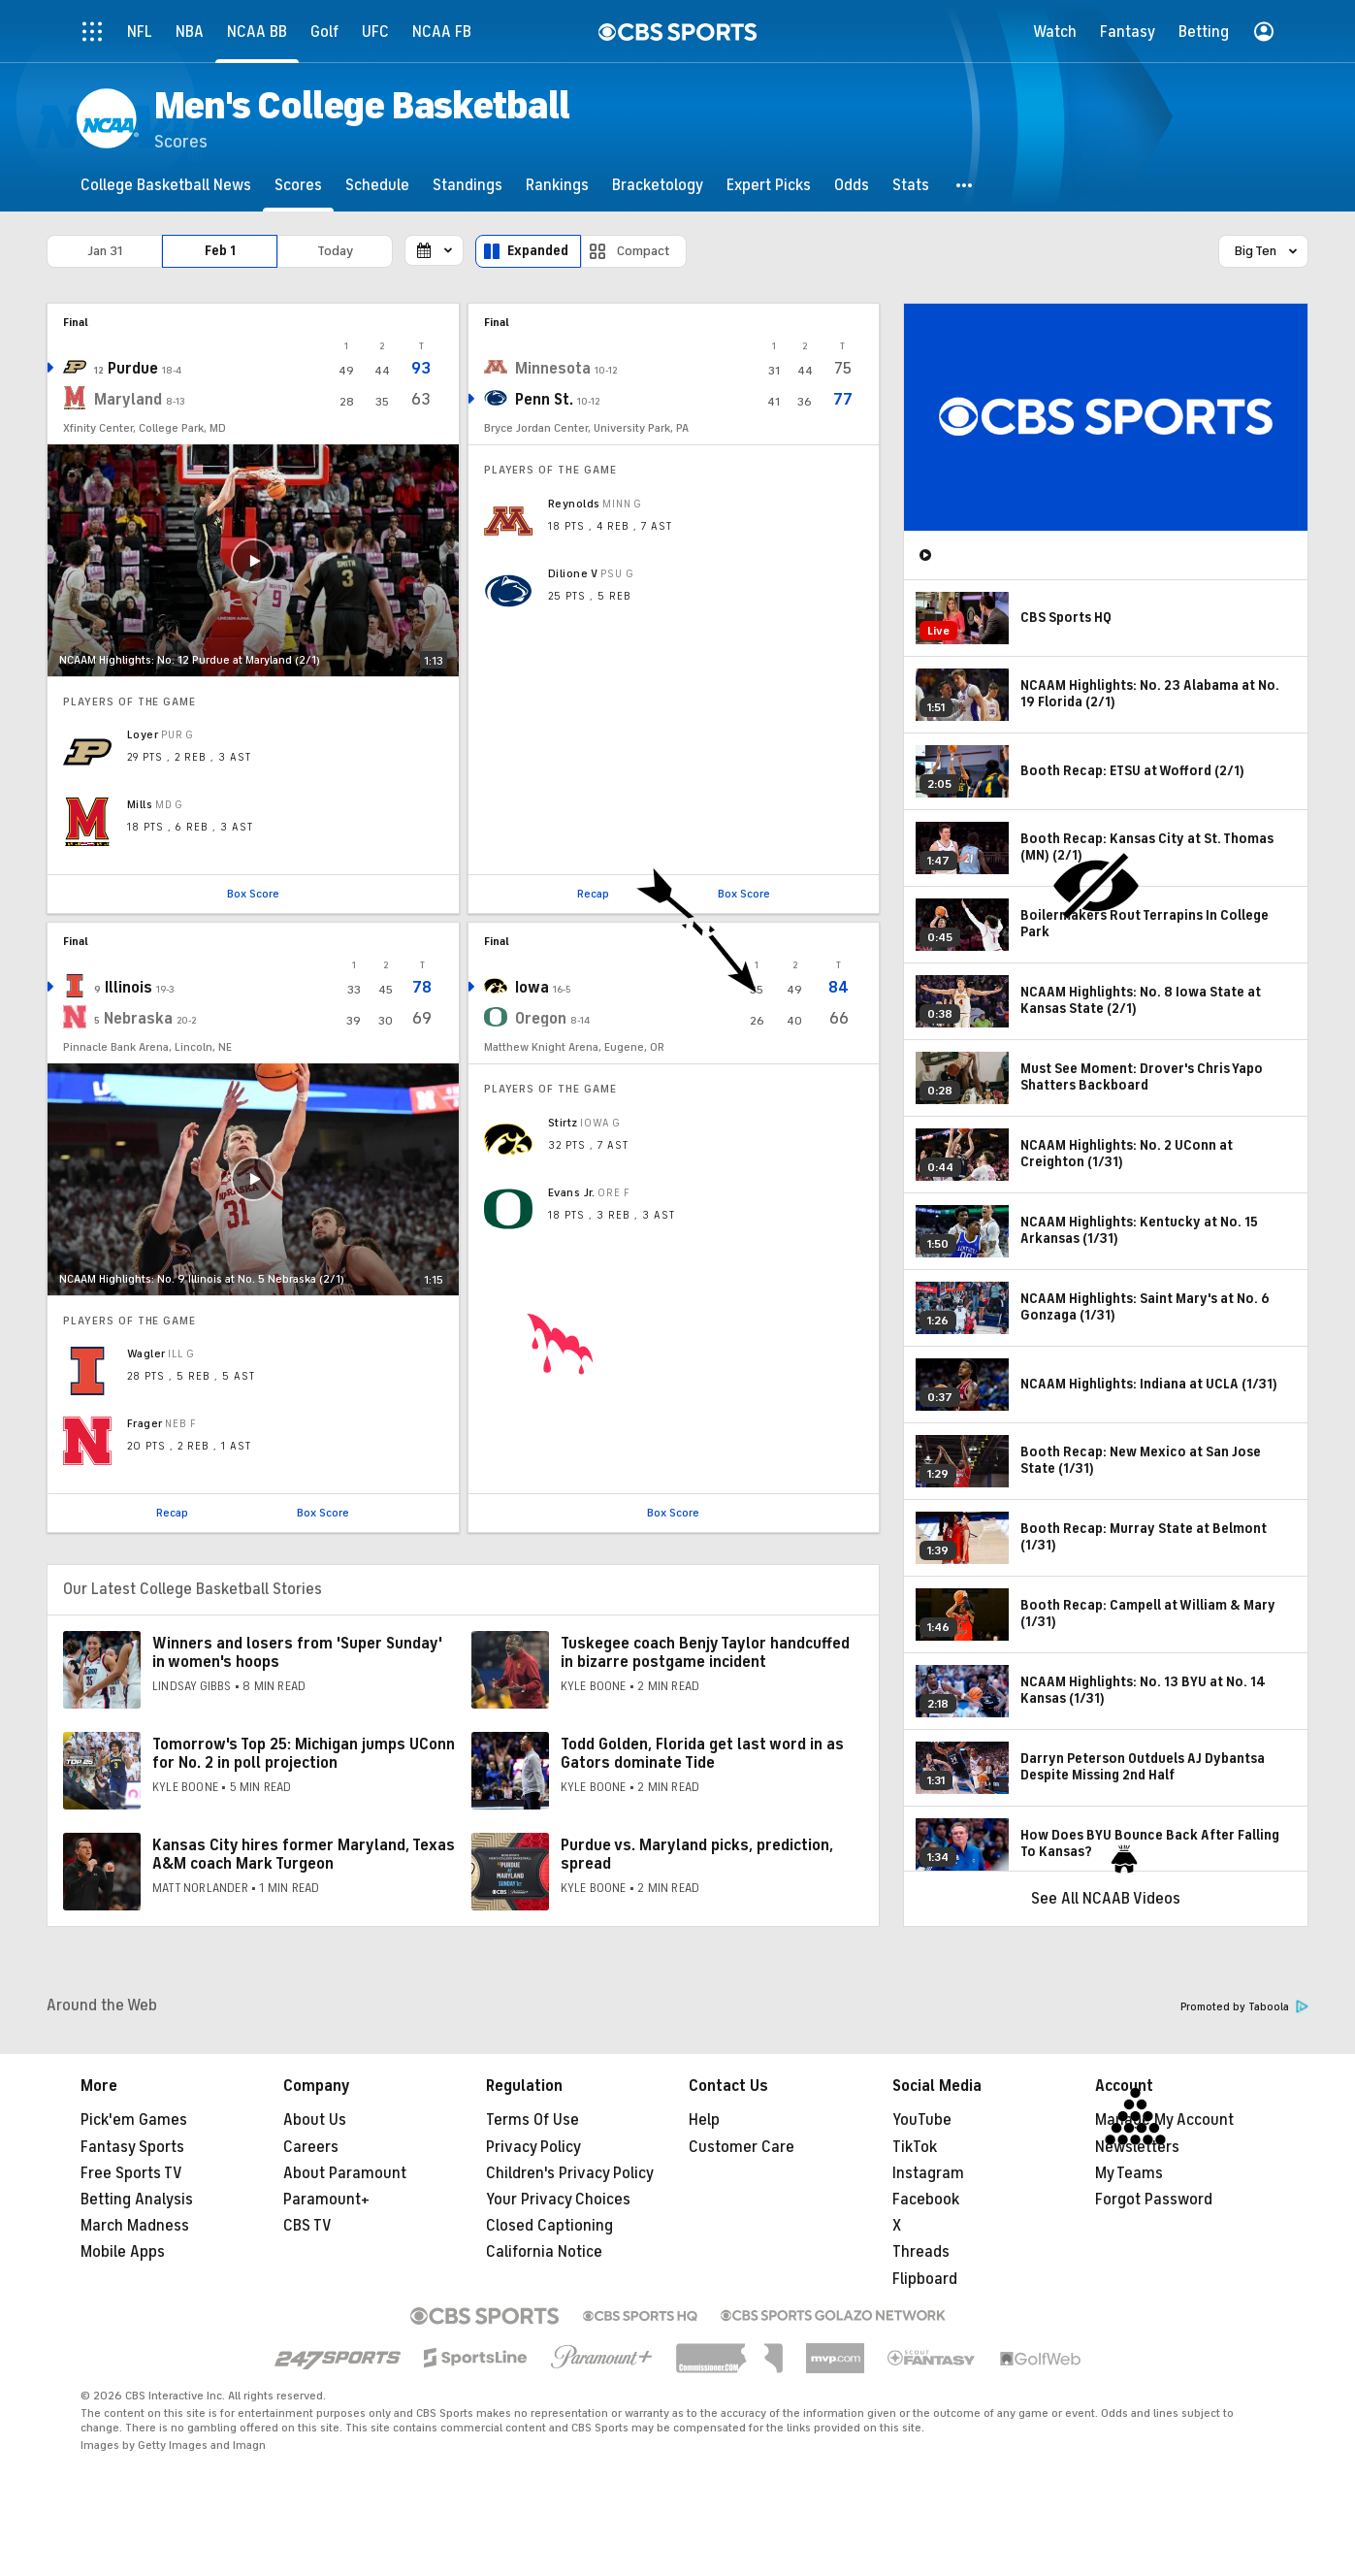  Describe the element at coordinates (696, 930) in the screenshot. I see `indicates a broken or failed connection` at that location.